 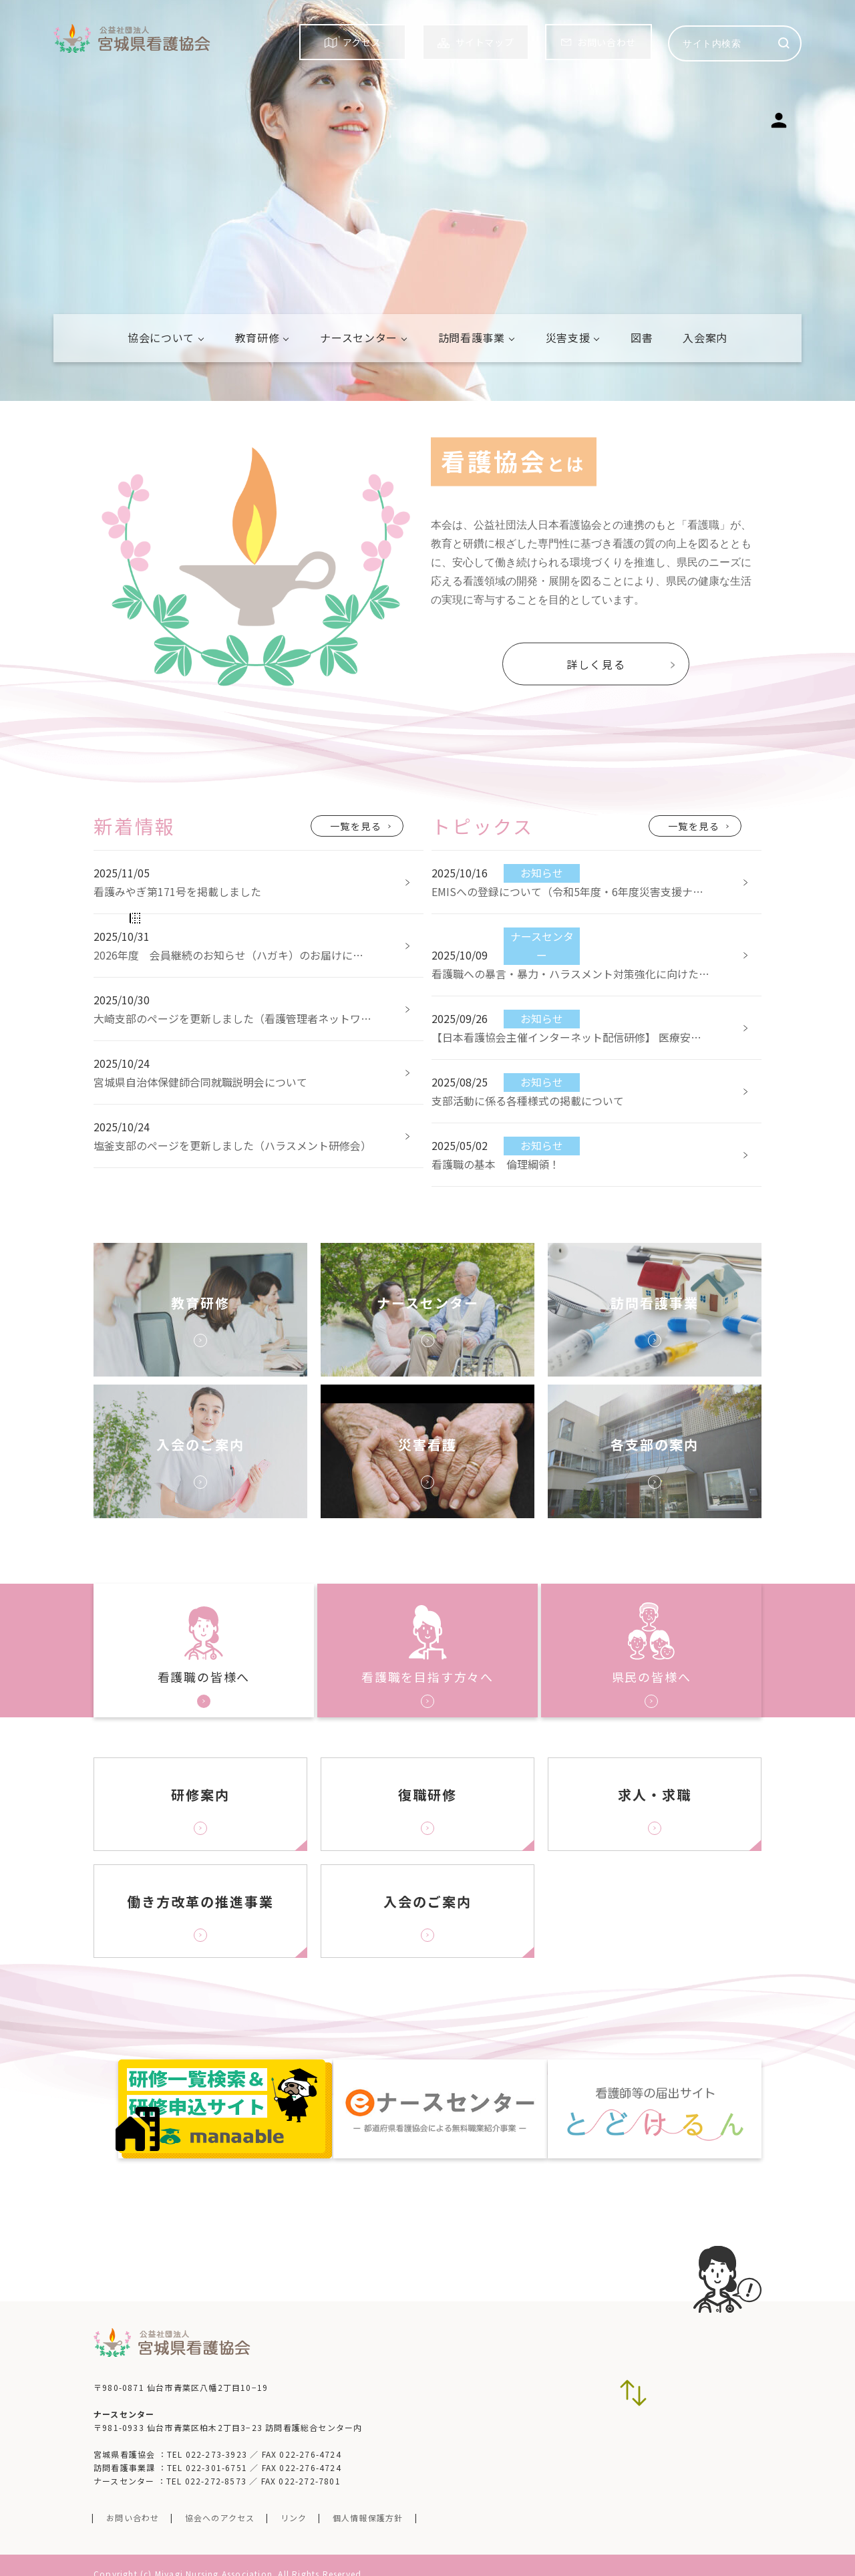 I want to click on switch between home and work locations, so click(x=138, y=2129).